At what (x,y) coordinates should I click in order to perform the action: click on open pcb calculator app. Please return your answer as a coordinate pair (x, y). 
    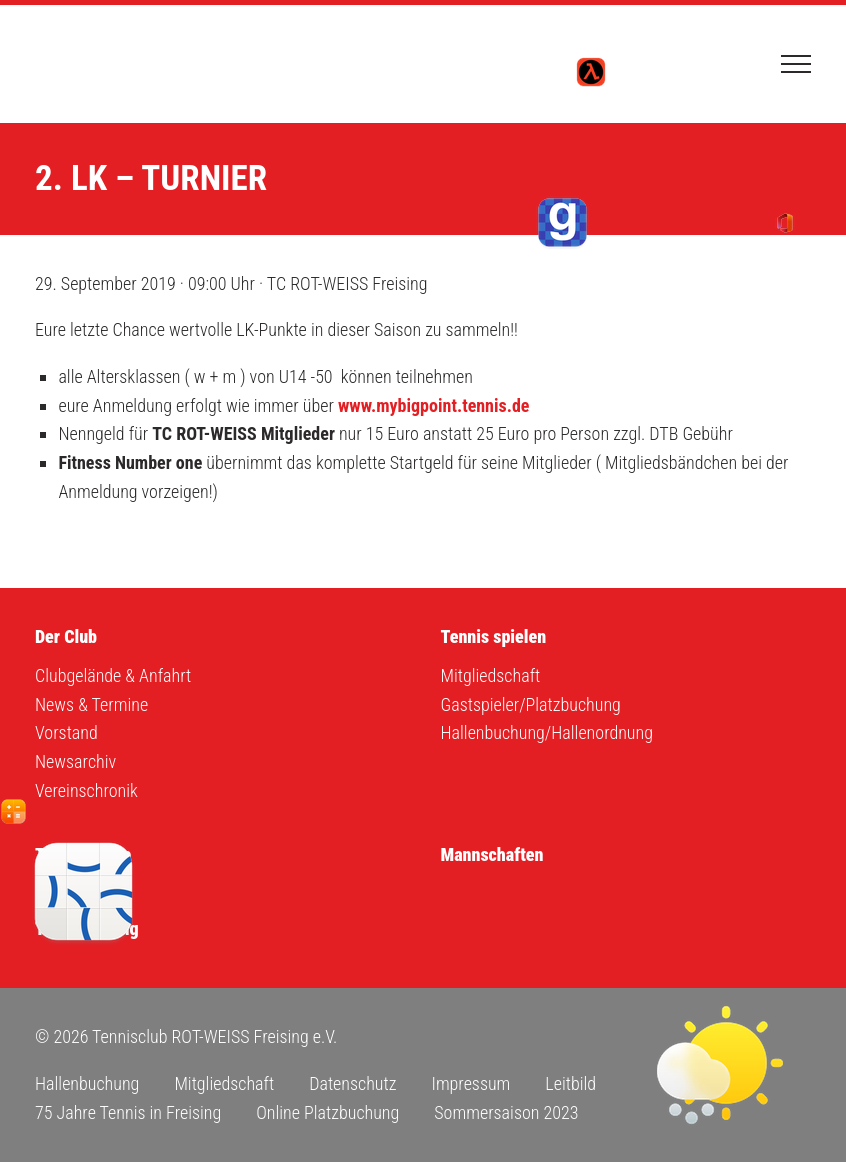
    Looking at the image, I should click on (13, 811).